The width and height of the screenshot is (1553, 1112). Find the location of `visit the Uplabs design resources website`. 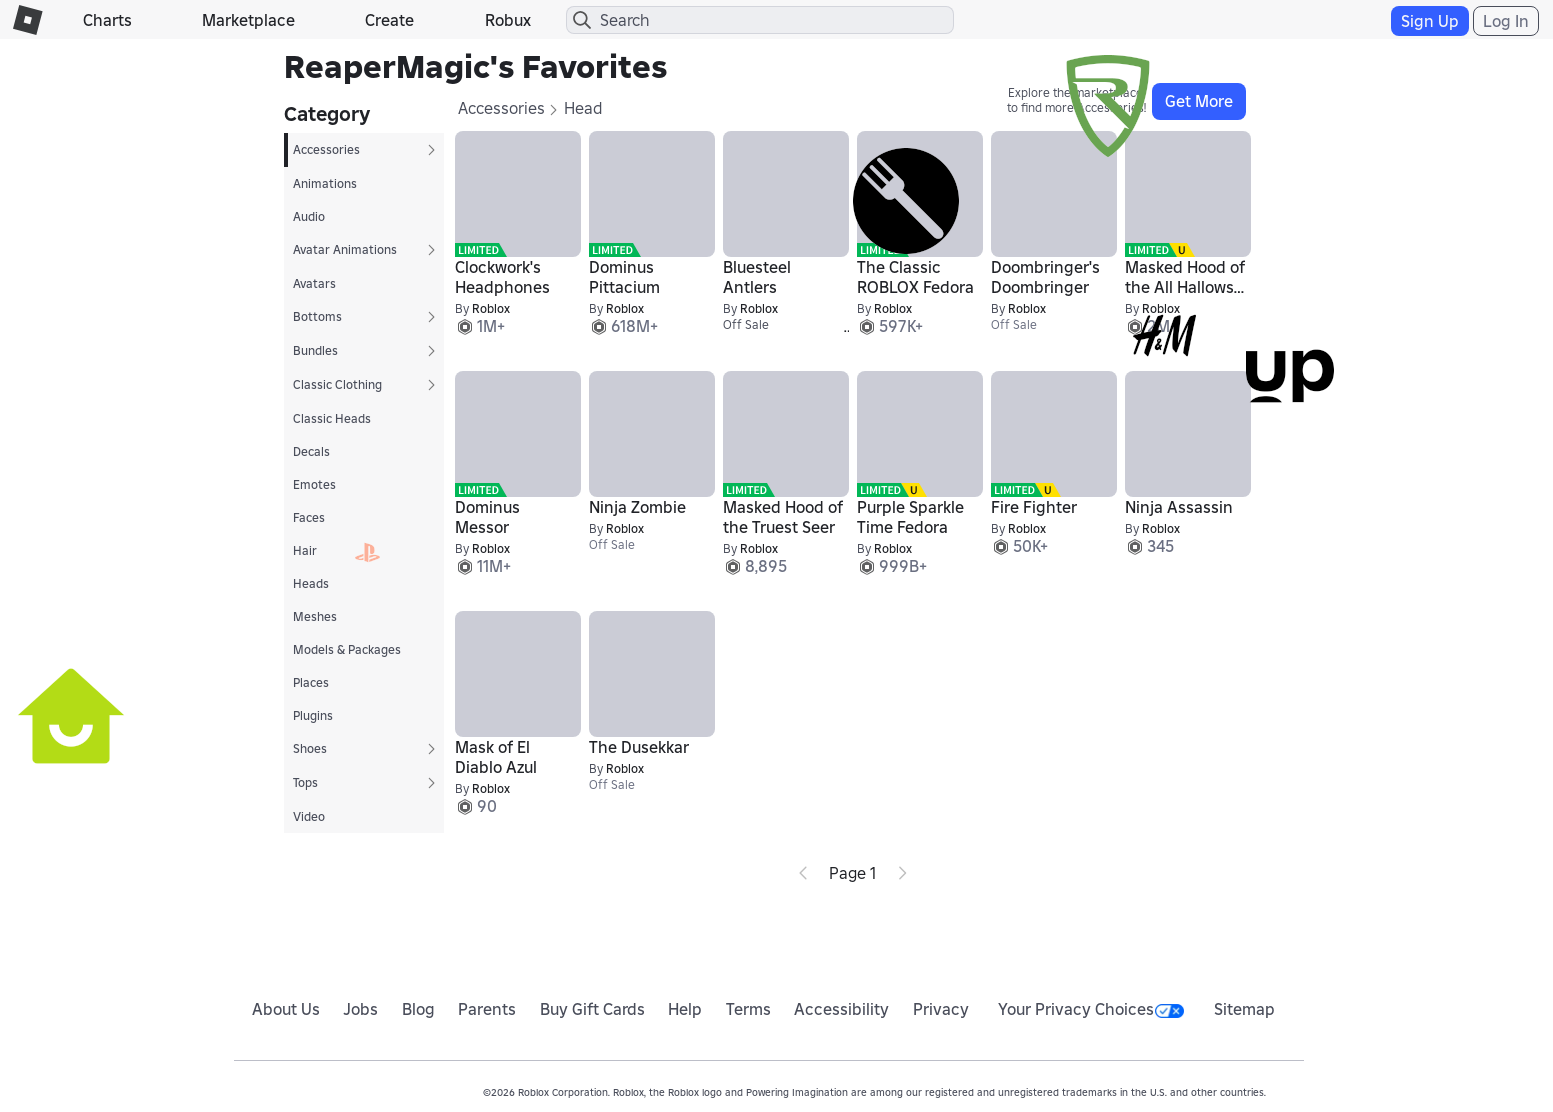

visit the Uplabs design resources website is located at coordinates (1290, 376).